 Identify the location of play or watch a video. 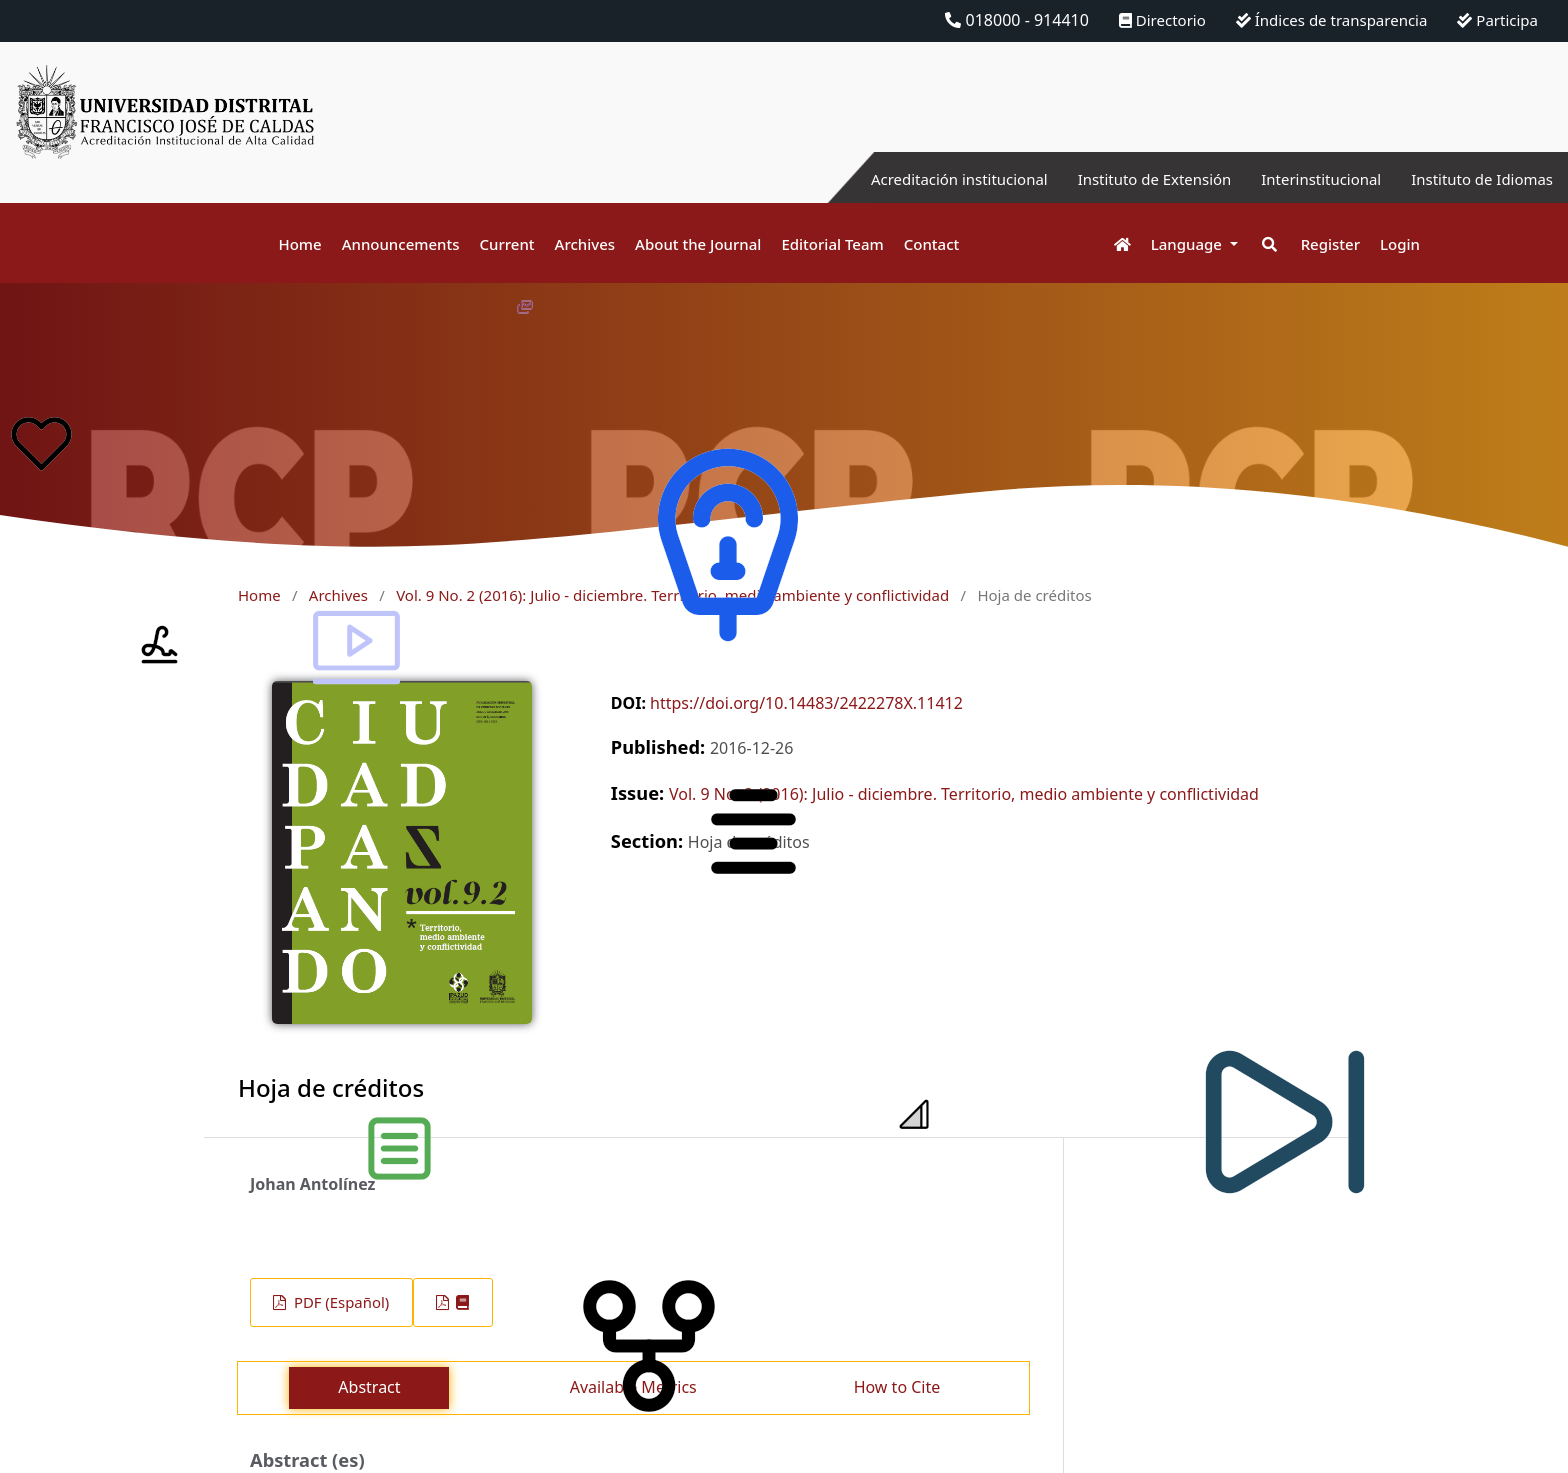
(356, 647).